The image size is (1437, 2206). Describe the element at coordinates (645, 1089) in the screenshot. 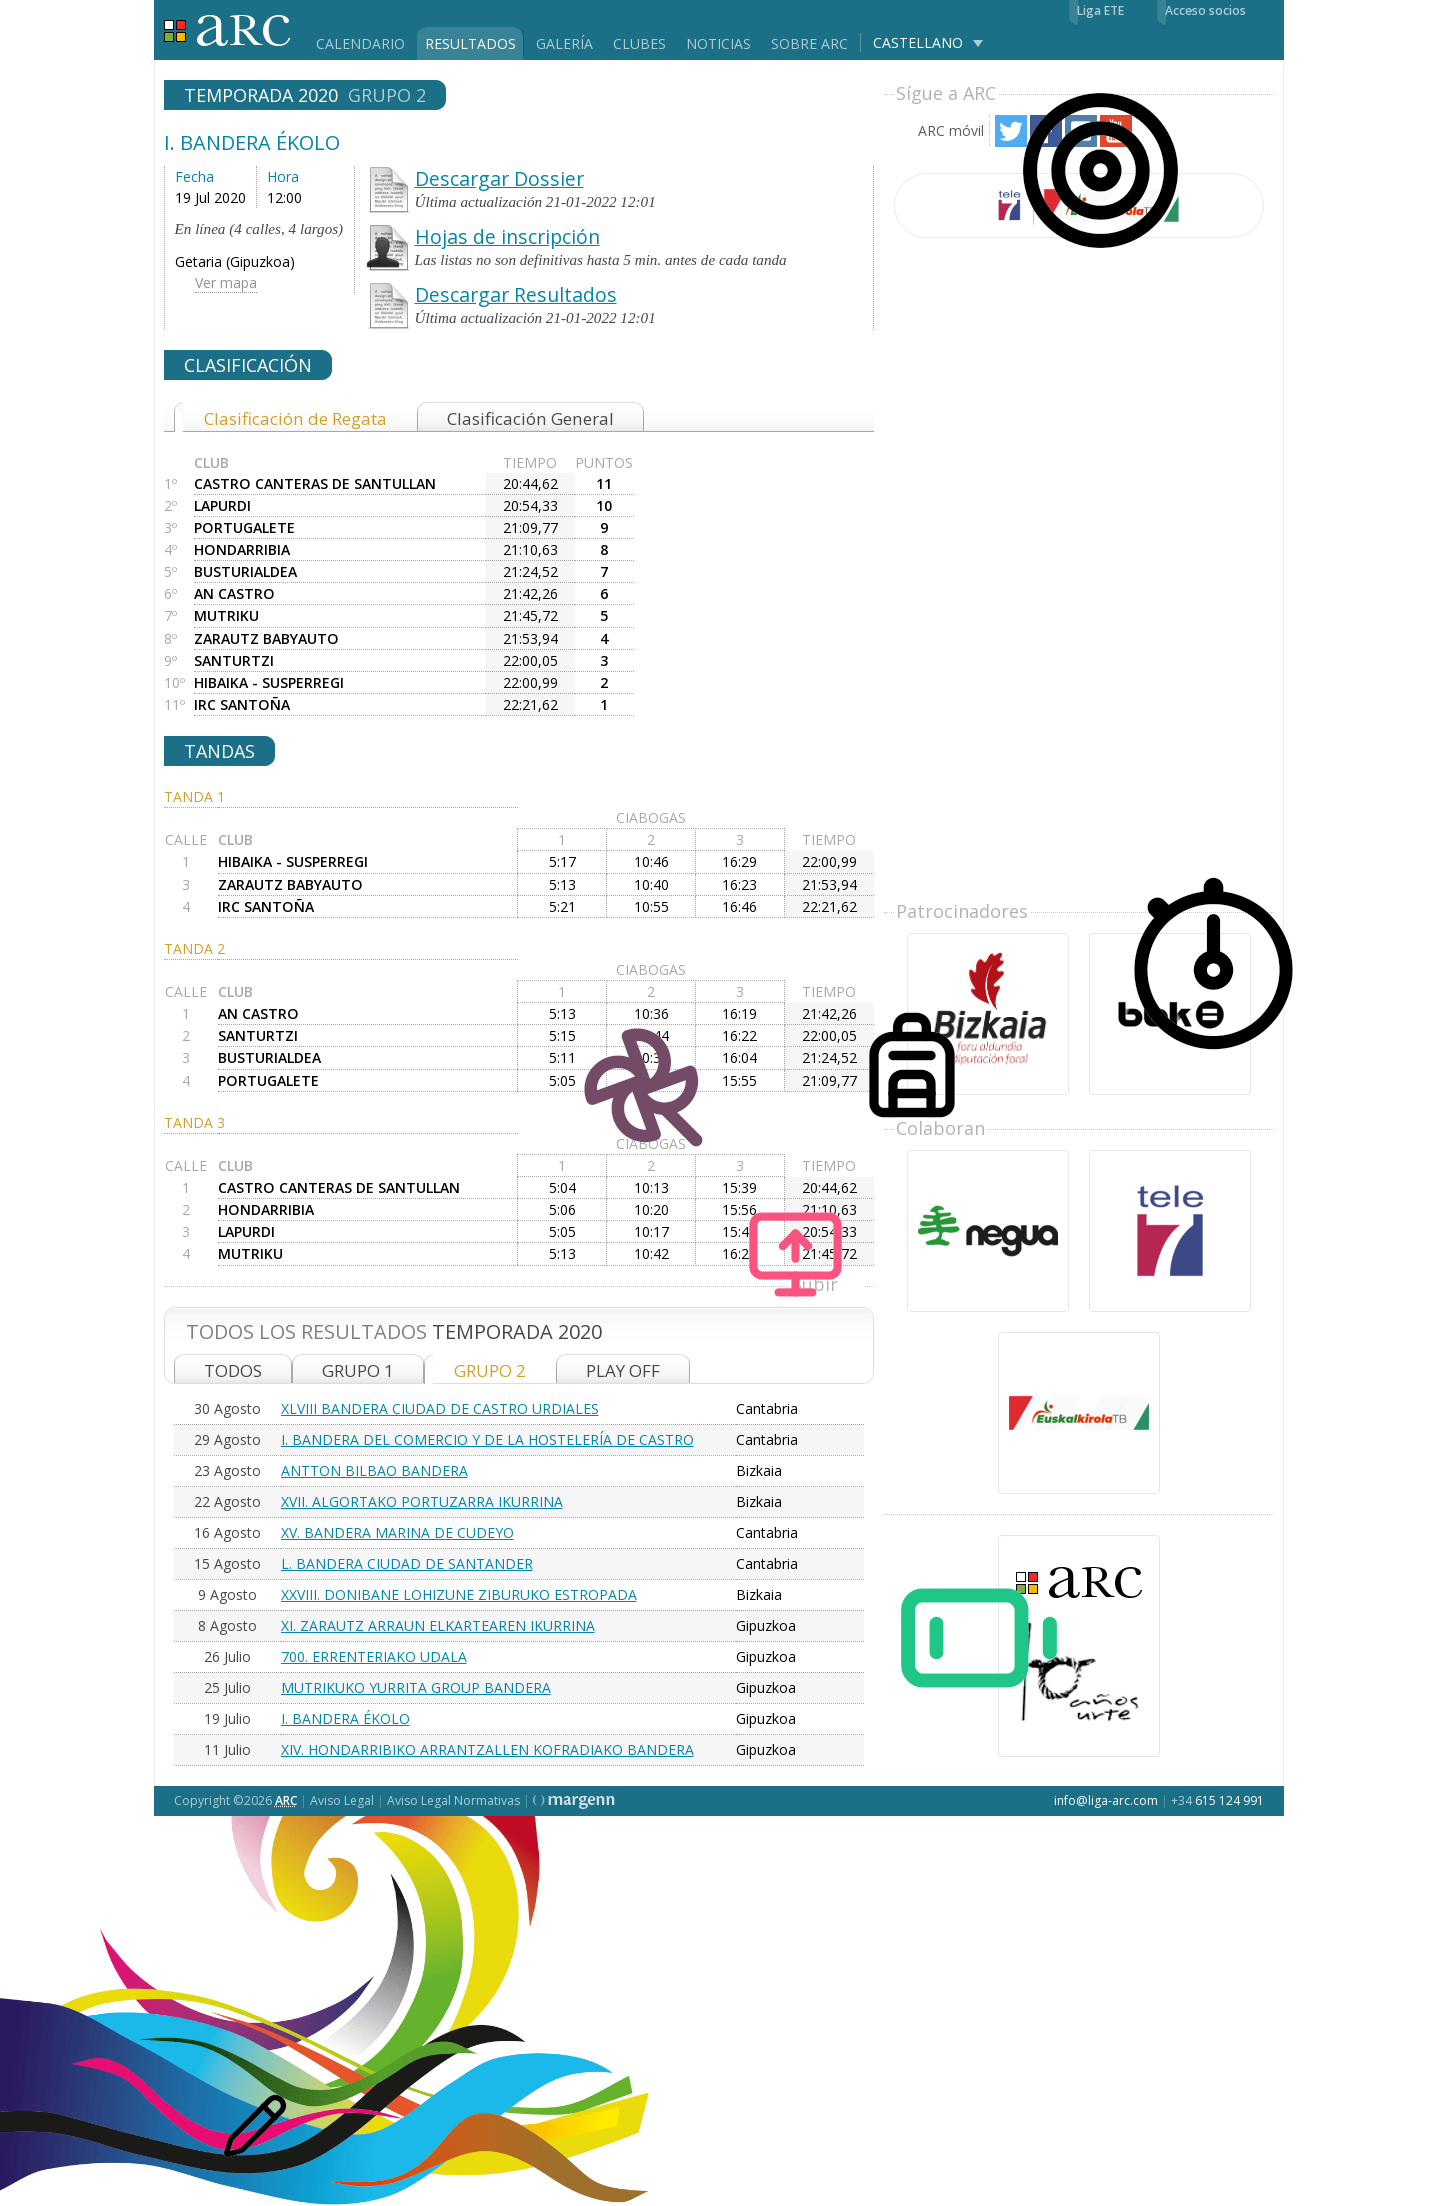

I see `decorative or playful element indicating a fun feature` at that location.